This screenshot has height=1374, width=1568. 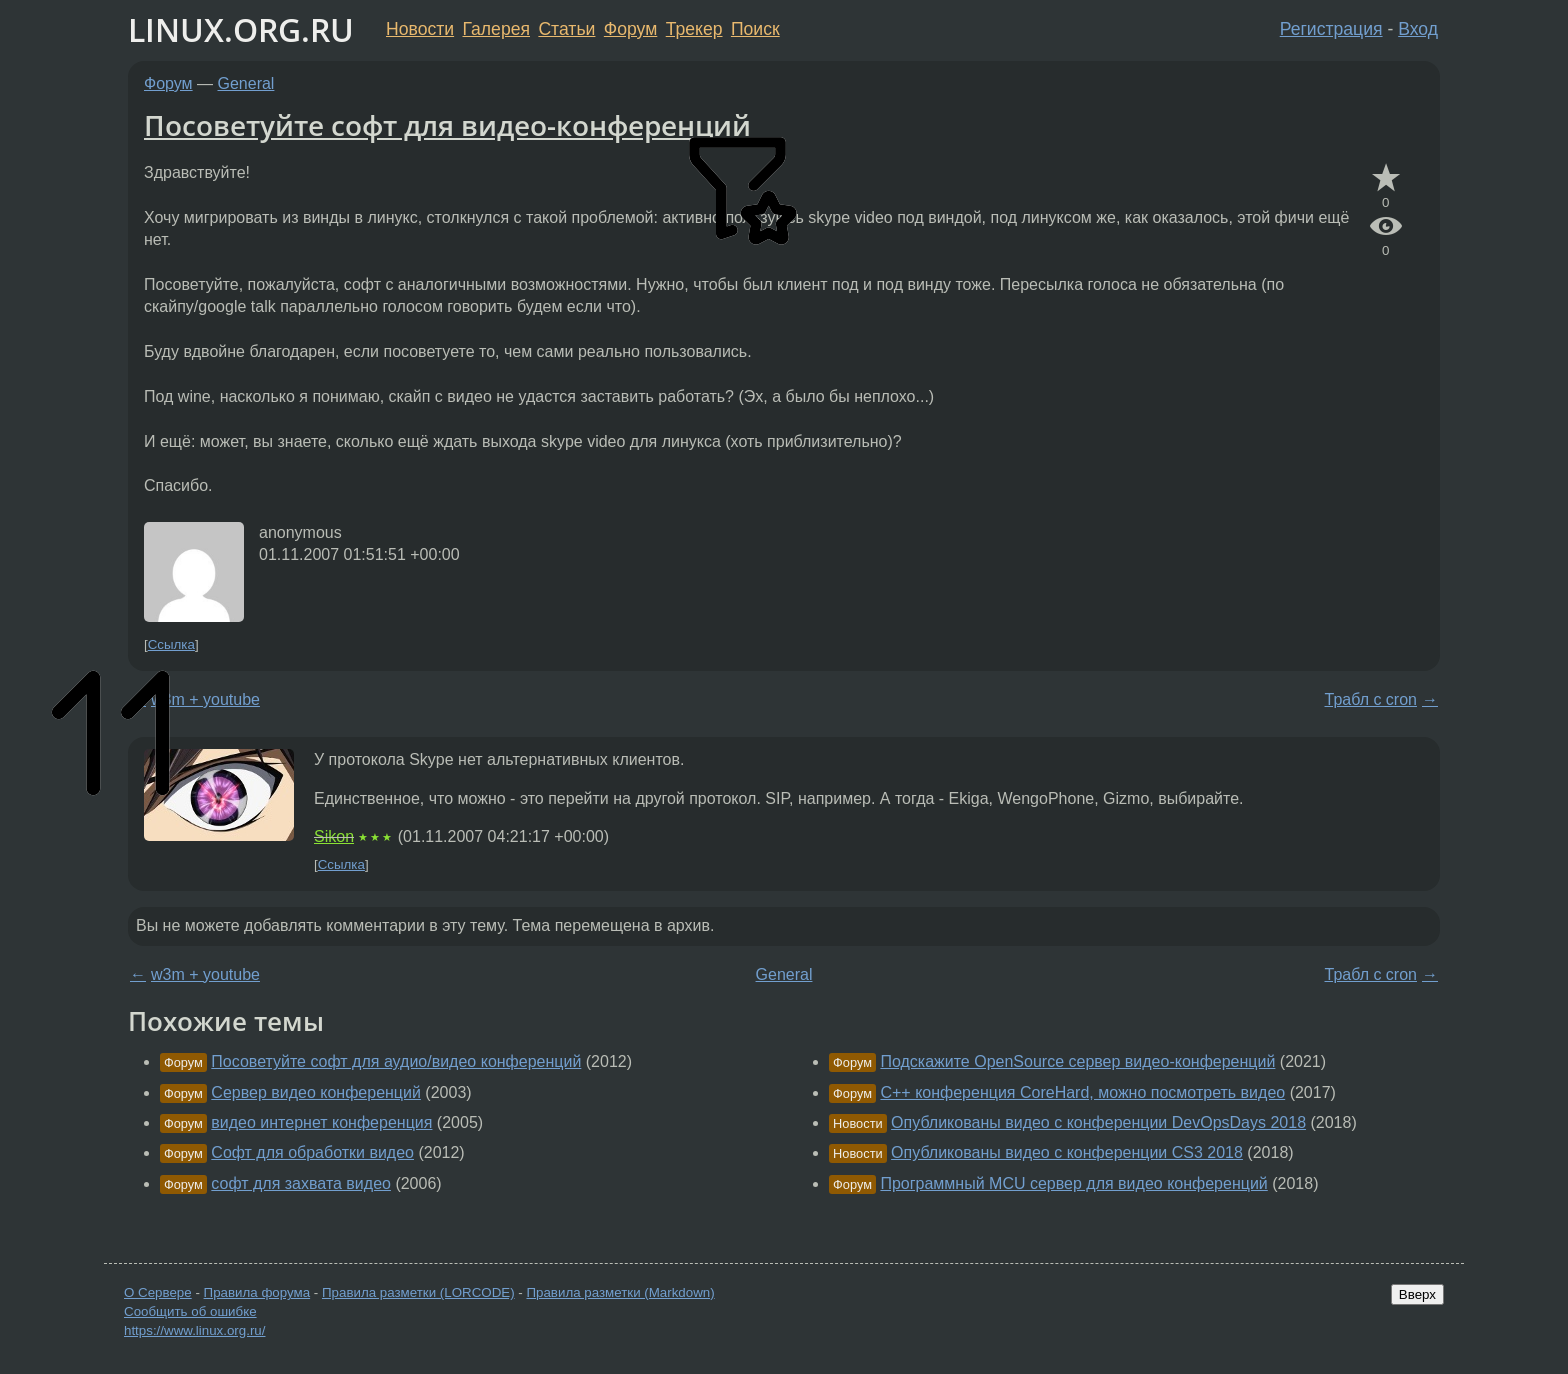 I want to click on indicates item number 11 in a list or sequence, so click(x=121, y=733).